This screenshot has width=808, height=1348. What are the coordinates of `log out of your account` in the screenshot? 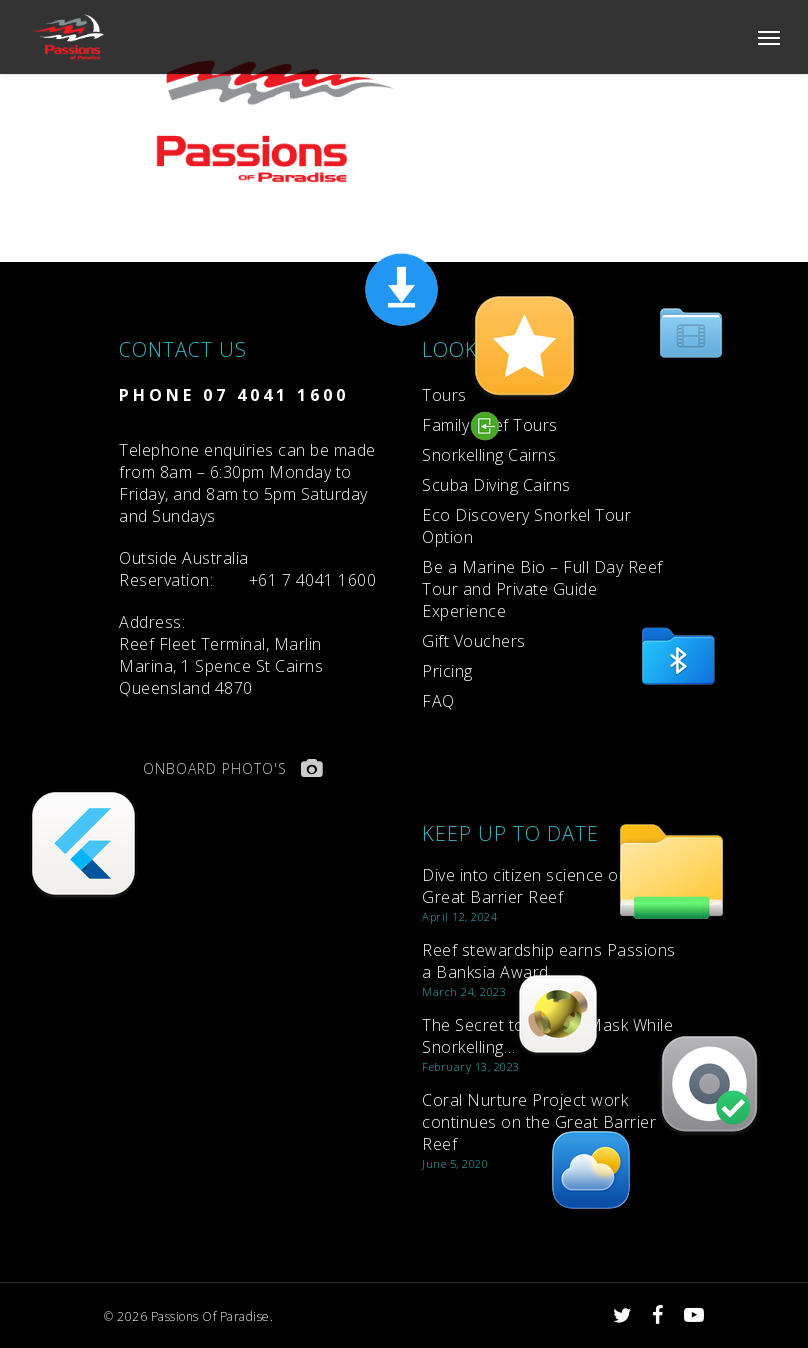 It's located at (485, 426).